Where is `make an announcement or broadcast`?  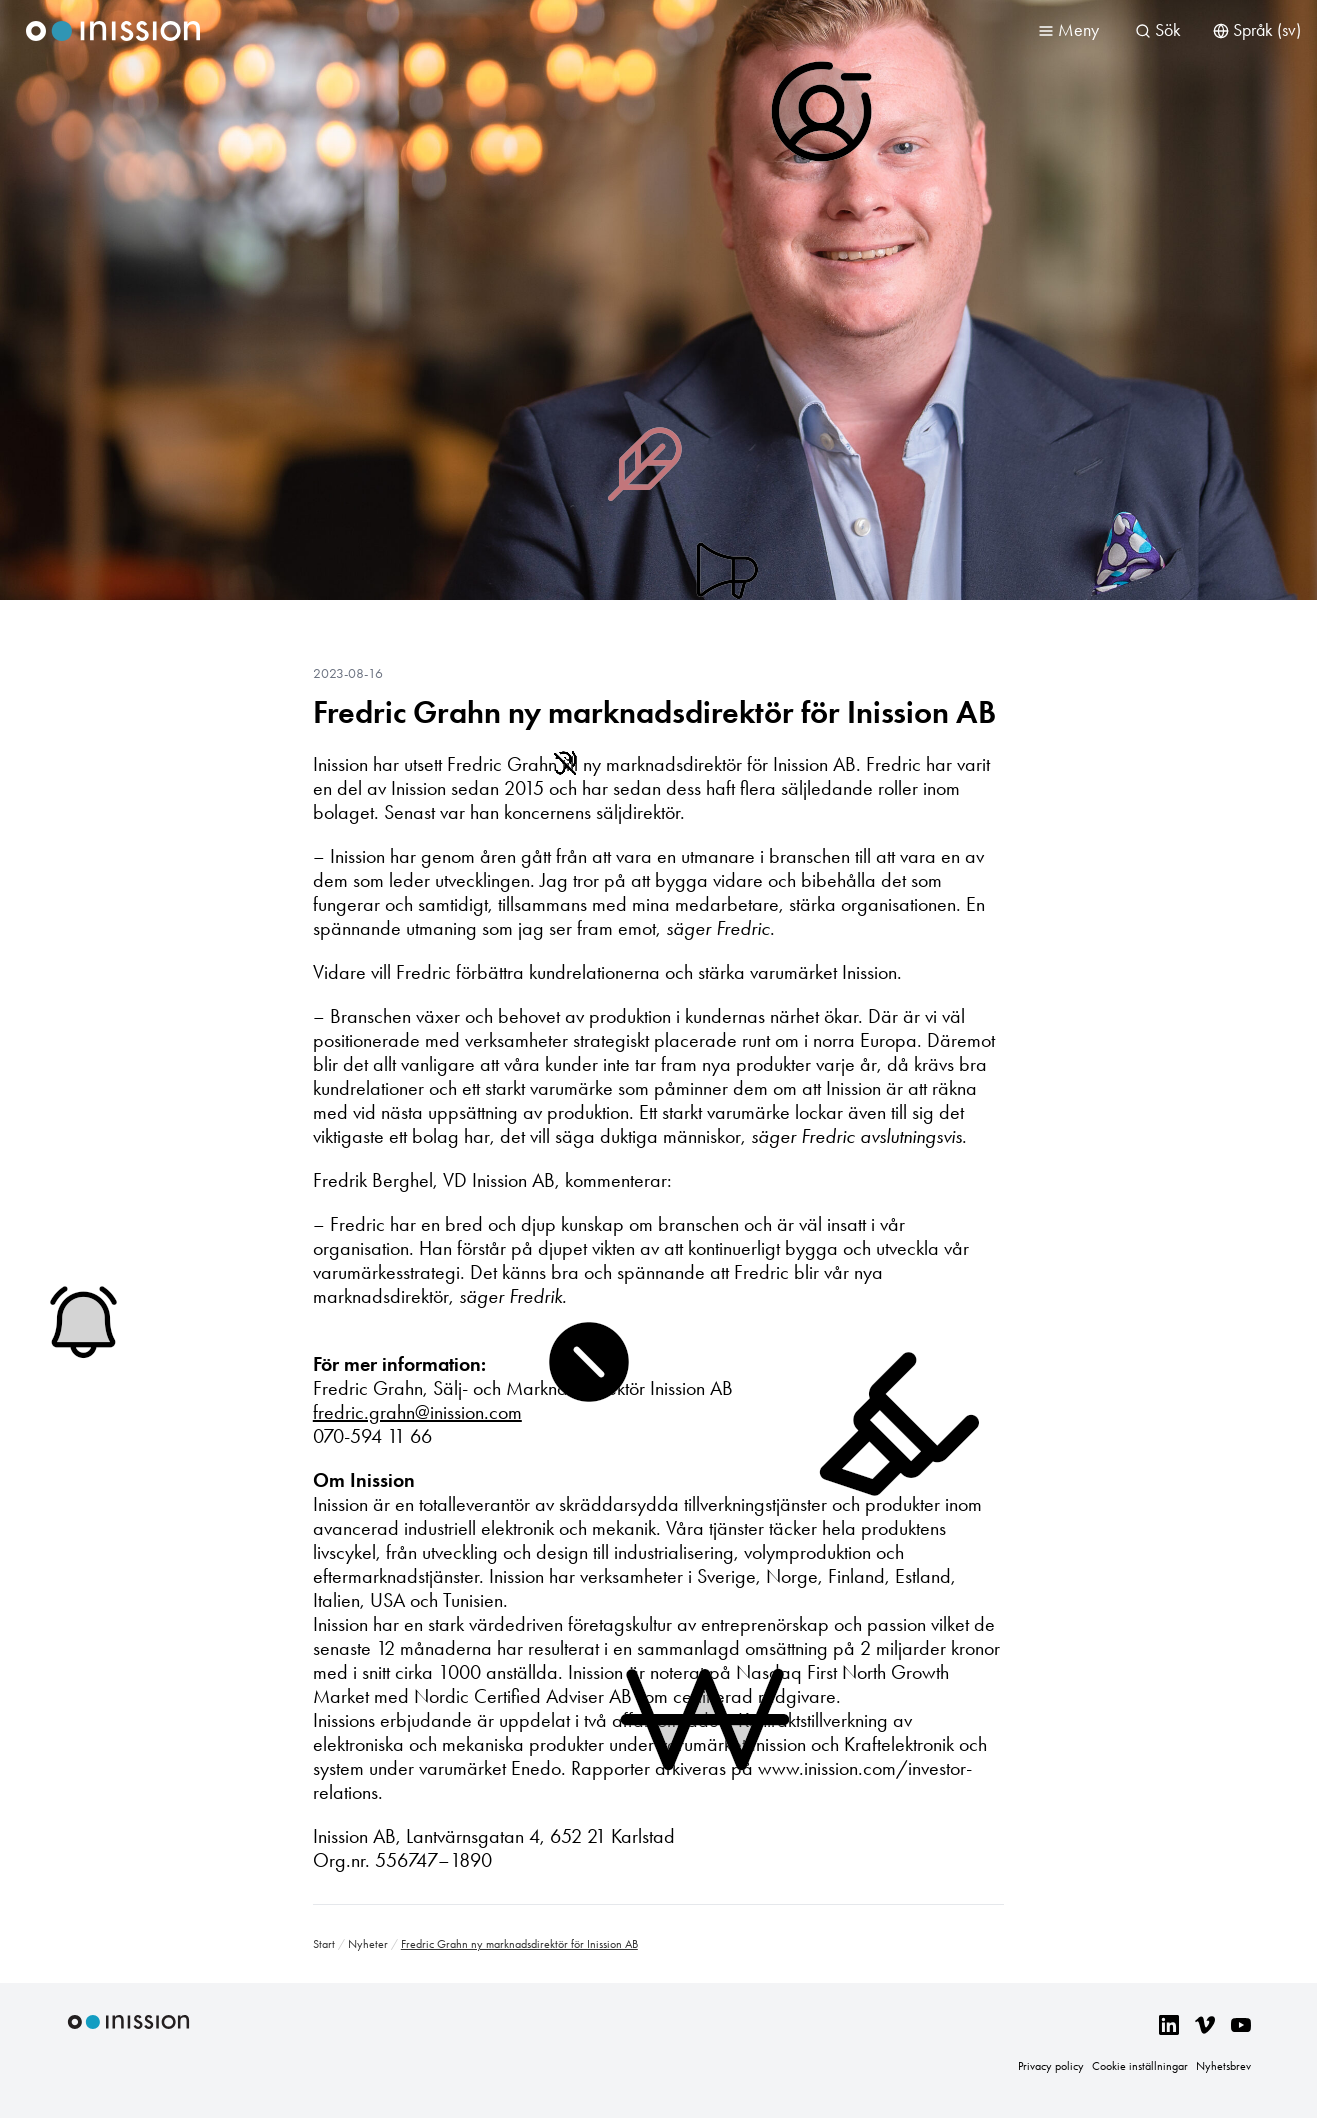
make an announcement or broadcast is located at coordinates (724, 572).